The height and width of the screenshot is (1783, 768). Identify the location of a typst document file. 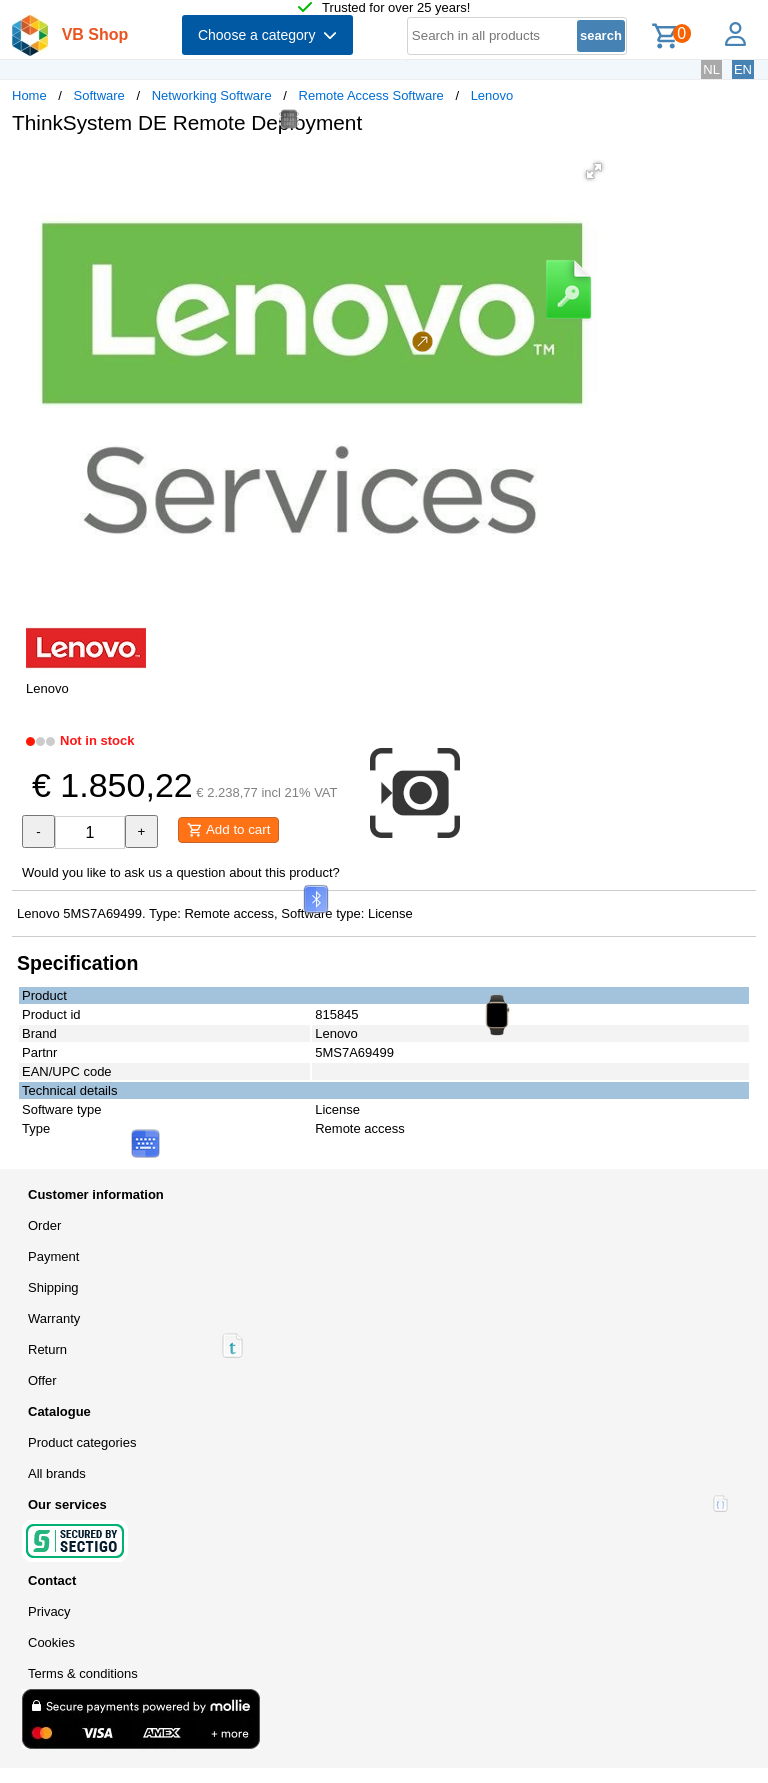
(232, 1345).